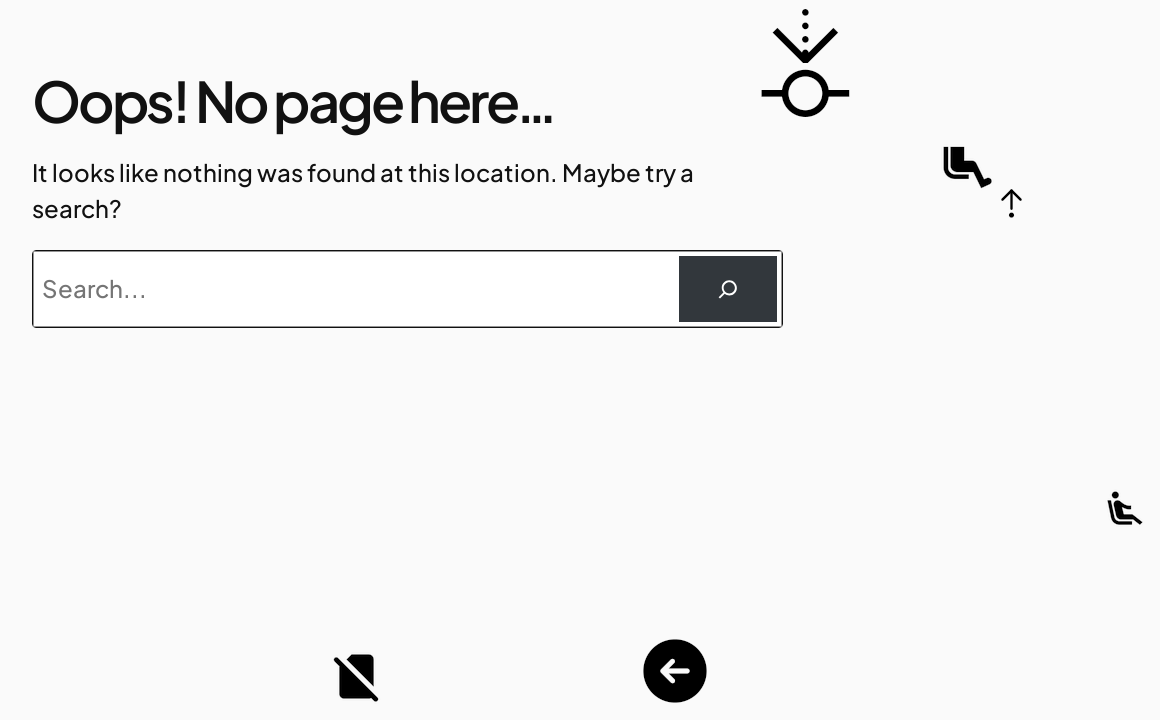 The height and width of the screenshot is (720, 1160). What do you see at coordinates (802, 63) in the screenshot?
I see `fetch changes from remote repository` at bounding box center [802, 63].